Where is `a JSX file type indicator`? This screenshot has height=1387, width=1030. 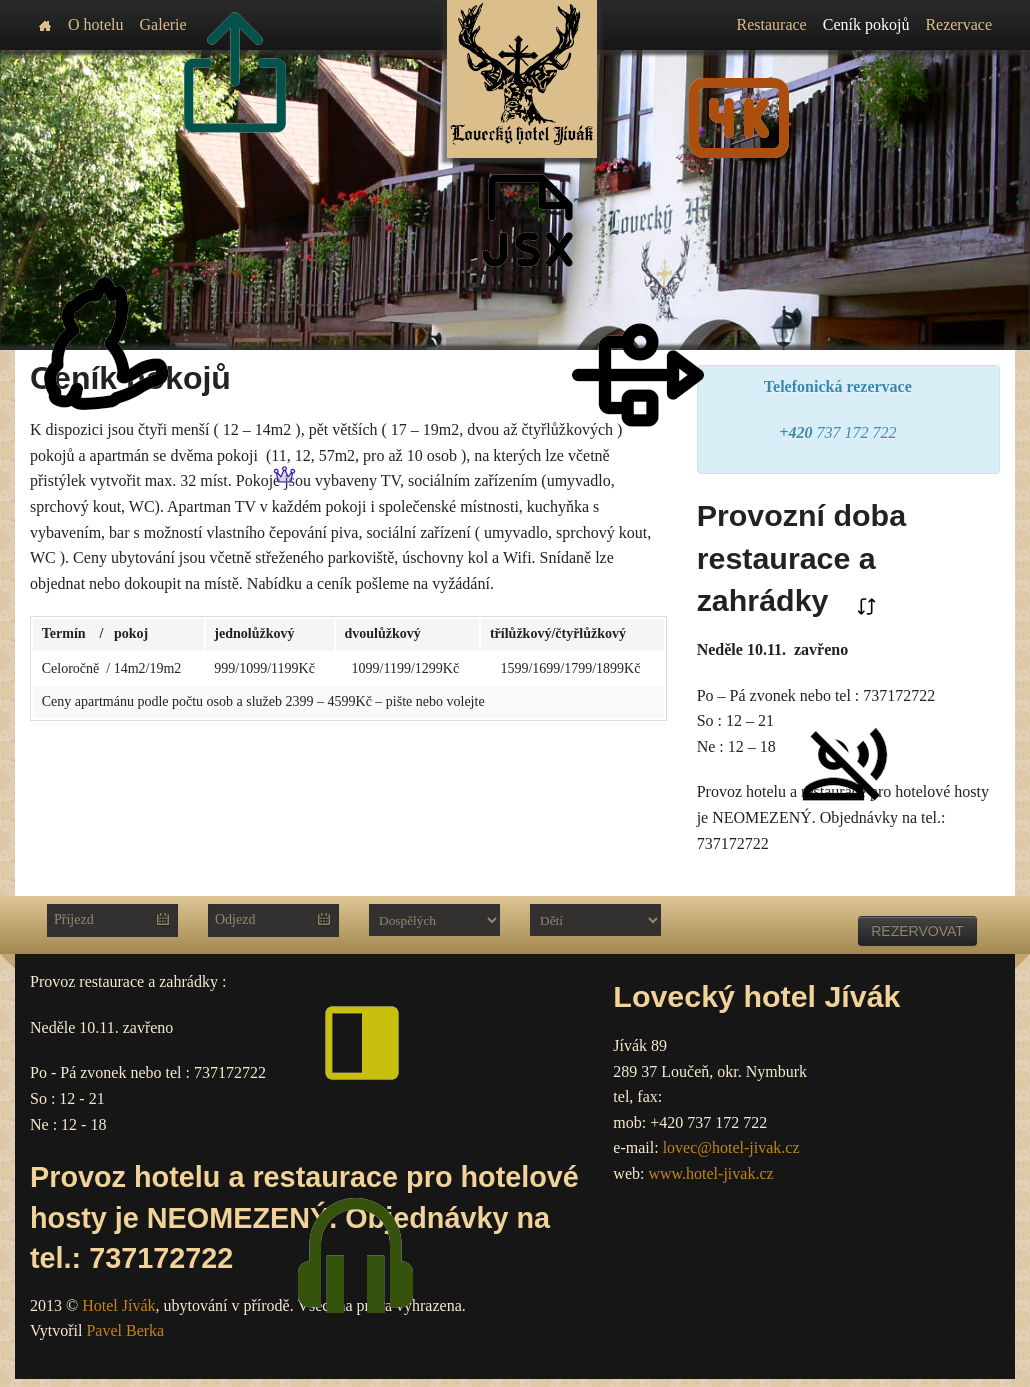 a JSX file type indicator is located at coordinates (530, 224).